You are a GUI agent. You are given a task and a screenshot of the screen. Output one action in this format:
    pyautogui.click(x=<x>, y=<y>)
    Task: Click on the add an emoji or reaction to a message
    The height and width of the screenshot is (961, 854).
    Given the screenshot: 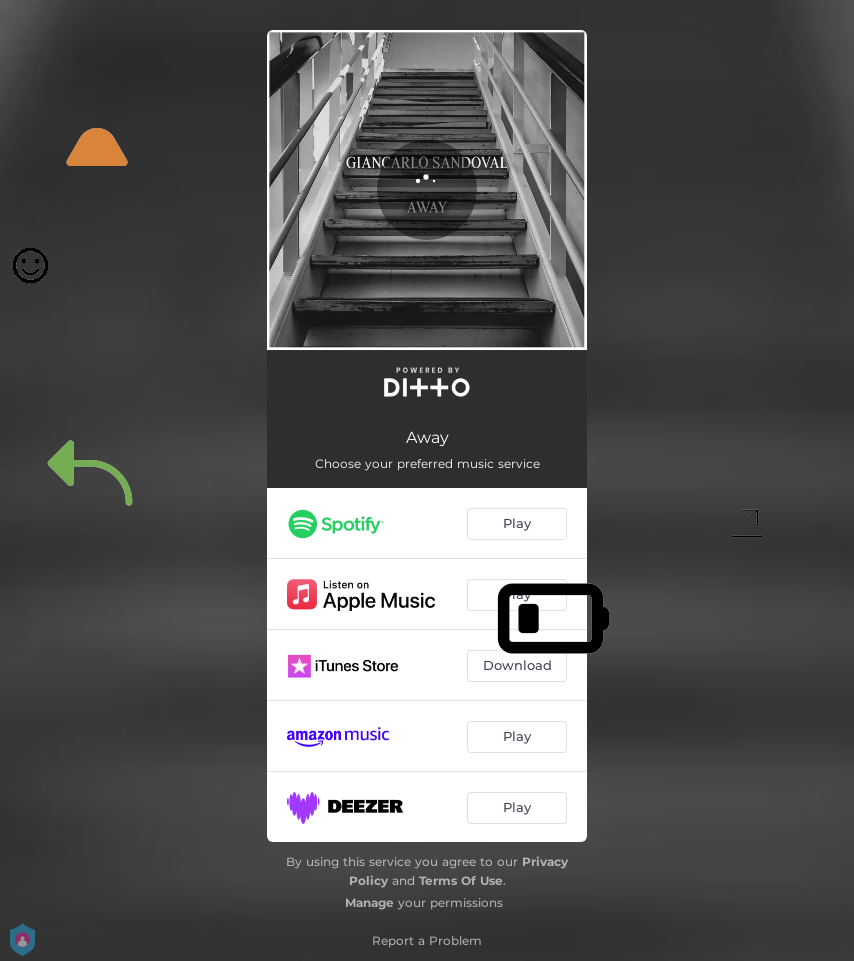 What is the action you would take?
    pyautogui.click(x=30, y=265)
    